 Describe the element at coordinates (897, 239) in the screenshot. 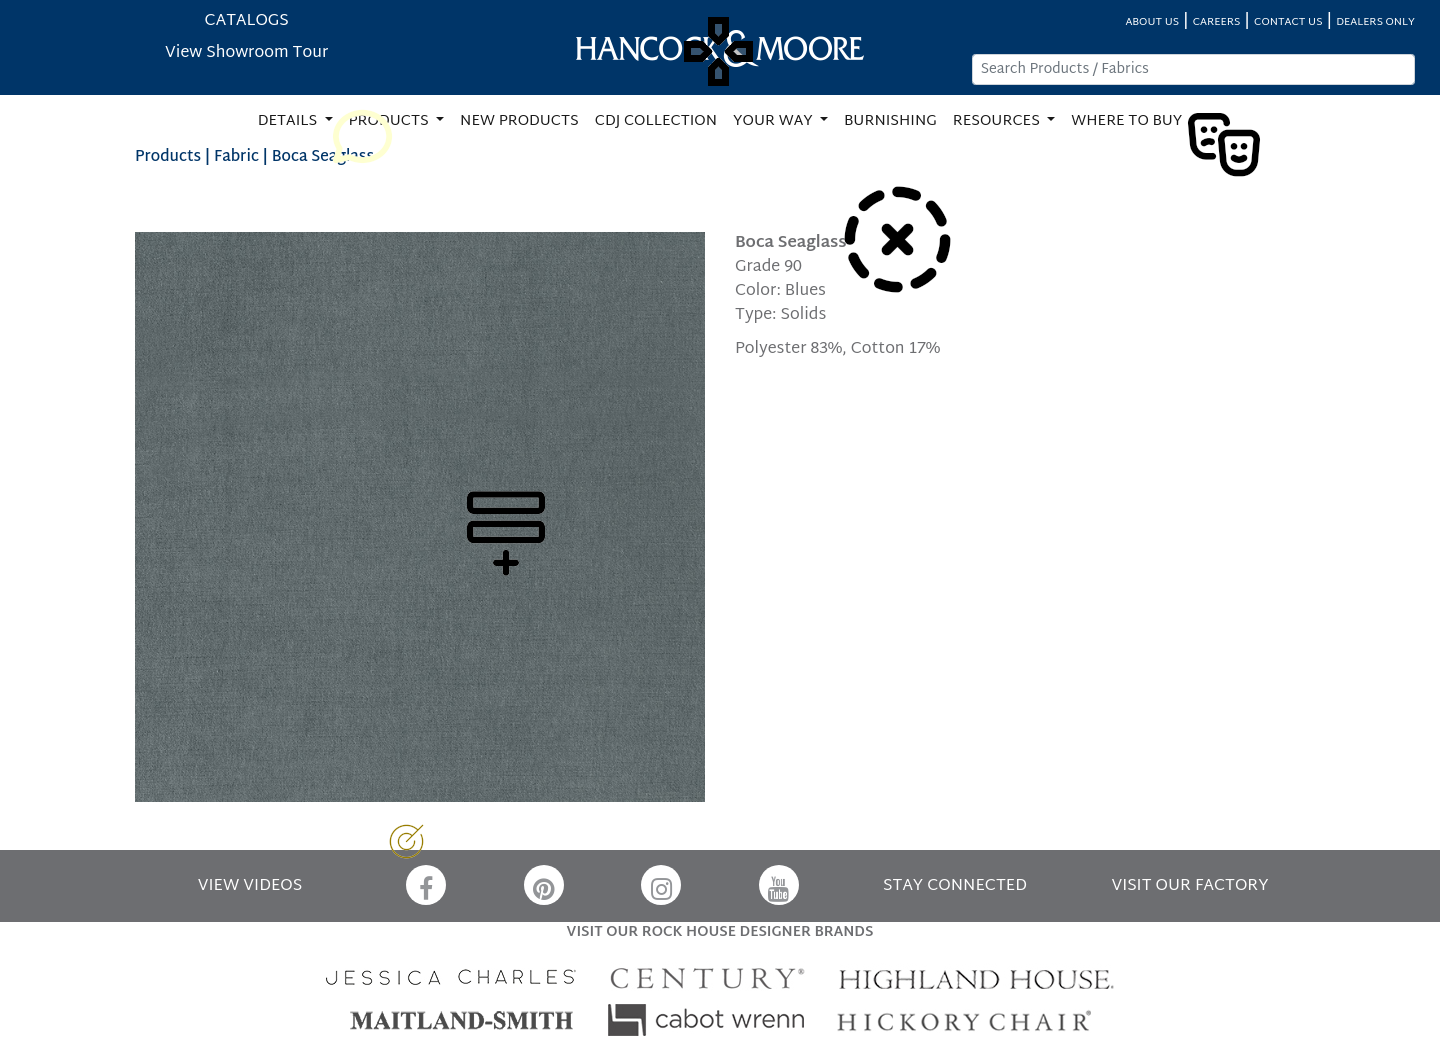

I see `cancel a pending or in-progress action` at that location.